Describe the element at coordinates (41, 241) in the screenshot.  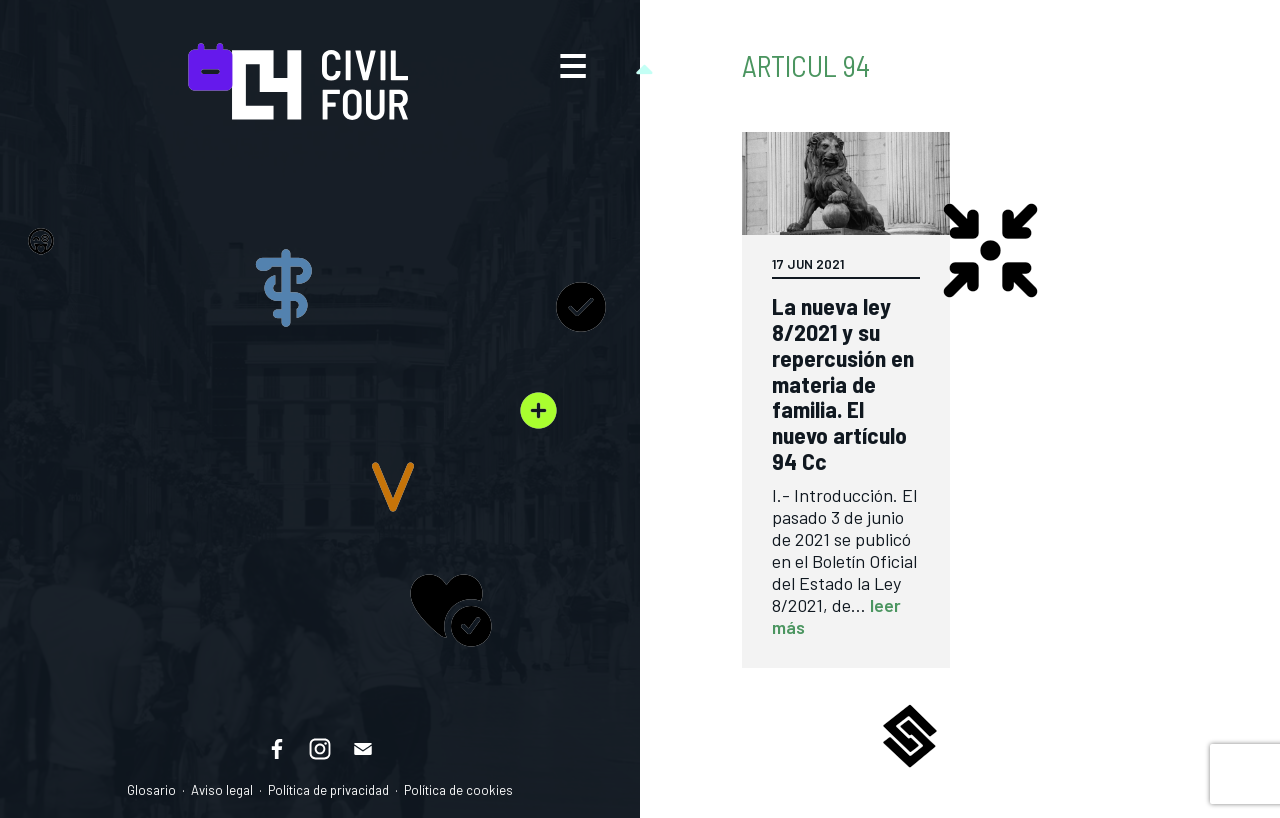
I see `react with a playful or silly emoji` at that location.